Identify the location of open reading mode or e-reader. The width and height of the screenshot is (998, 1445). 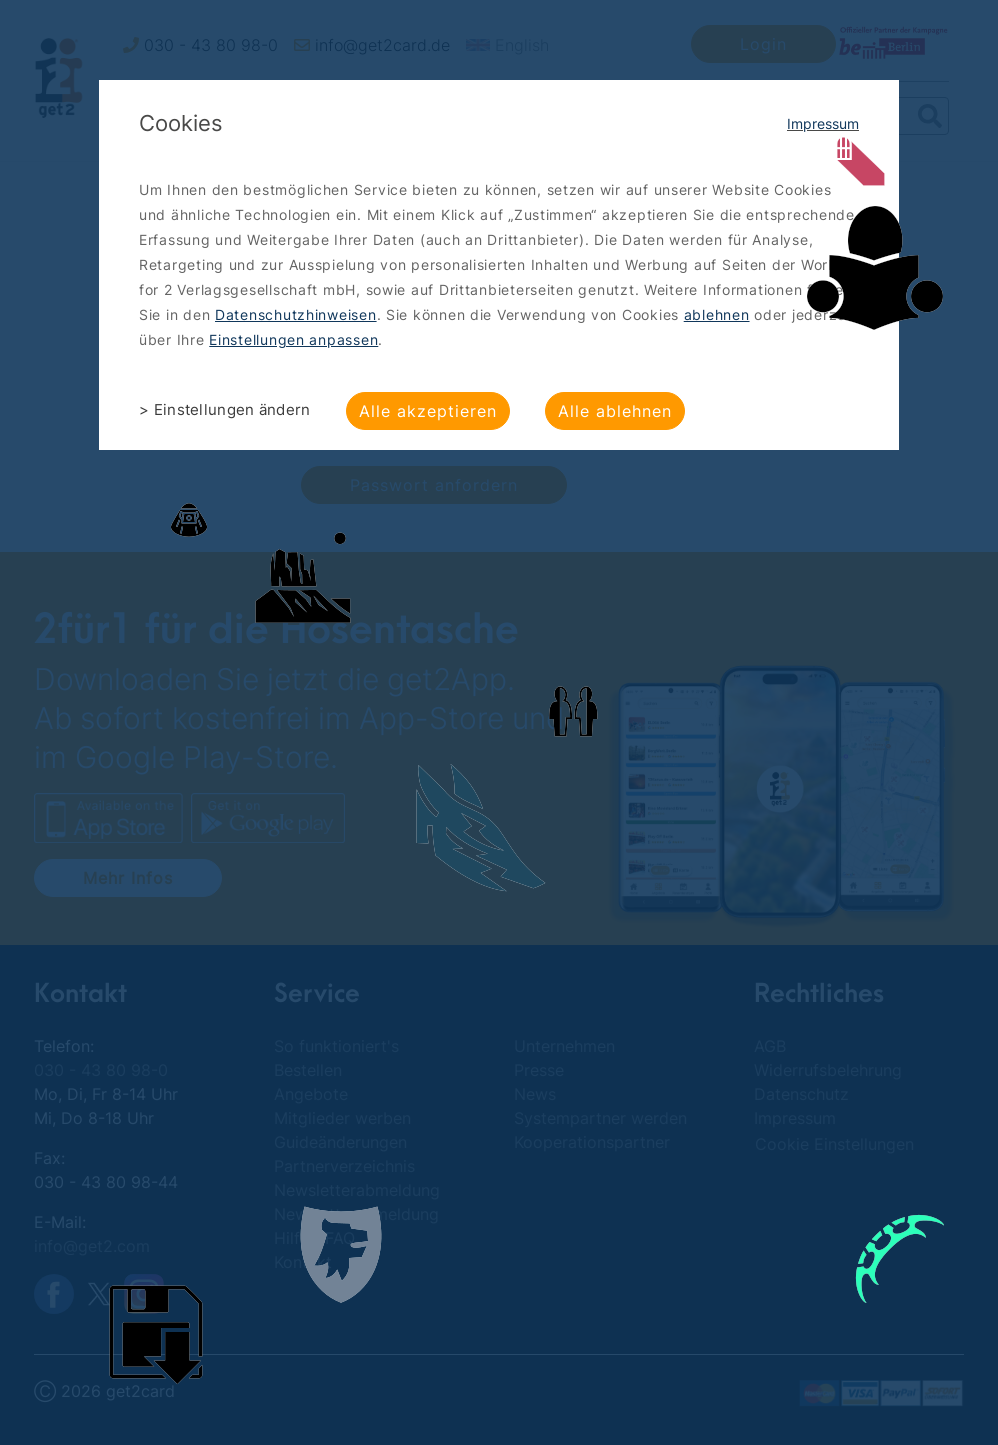
(875, 268).